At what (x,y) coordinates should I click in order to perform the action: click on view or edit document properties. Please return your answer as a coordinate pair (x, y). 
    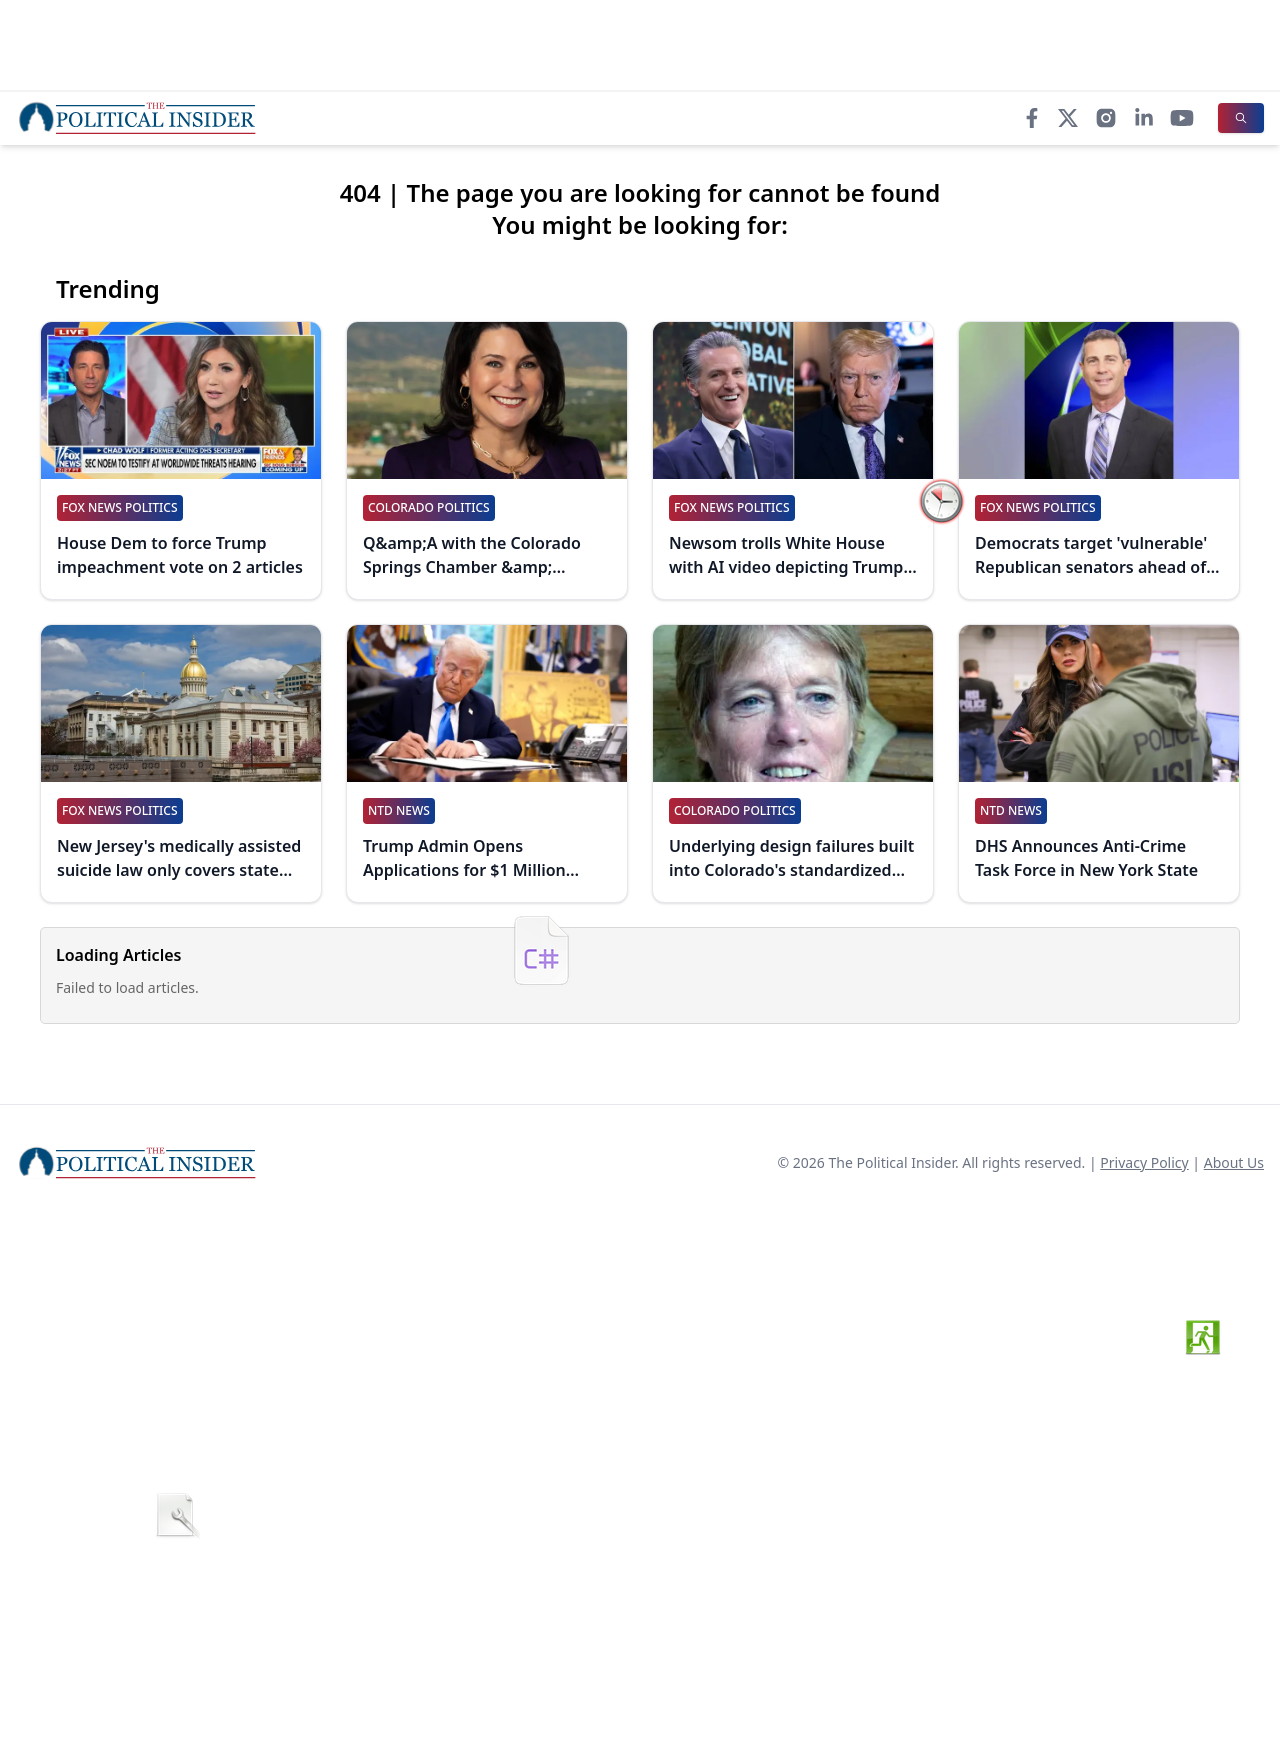
    Looking at the image, I should click on (179, 1516).